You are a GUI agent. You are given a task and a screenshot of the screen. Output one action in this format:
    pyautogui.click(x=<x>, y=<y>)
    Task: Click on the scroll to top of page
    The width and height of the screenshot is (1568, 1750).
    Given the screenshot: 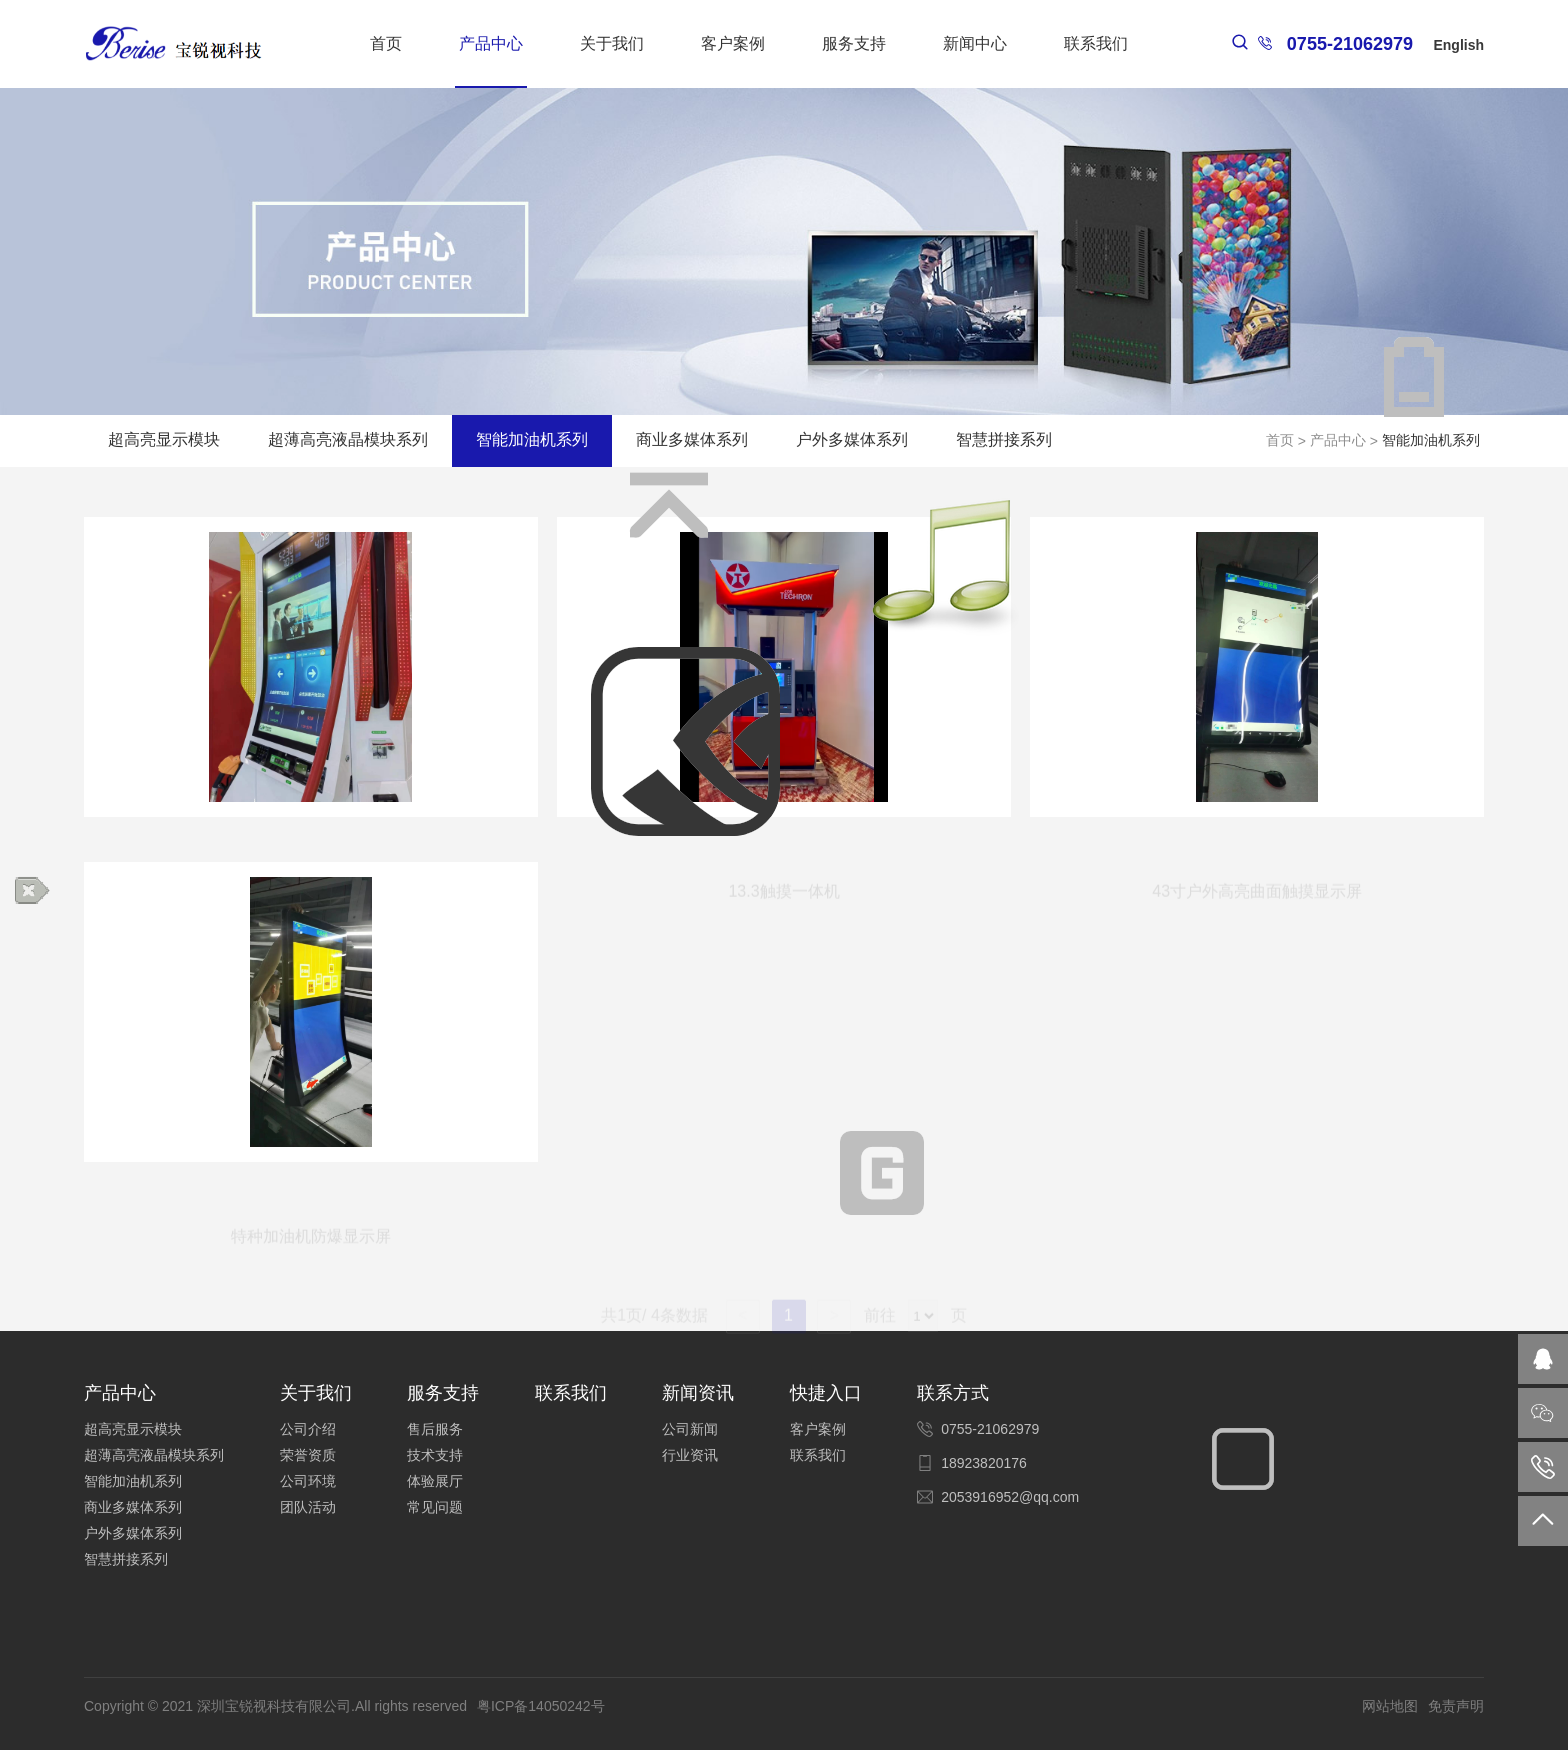 What is the action you would take?
    pyautogui.click(x=669, y=505)
    